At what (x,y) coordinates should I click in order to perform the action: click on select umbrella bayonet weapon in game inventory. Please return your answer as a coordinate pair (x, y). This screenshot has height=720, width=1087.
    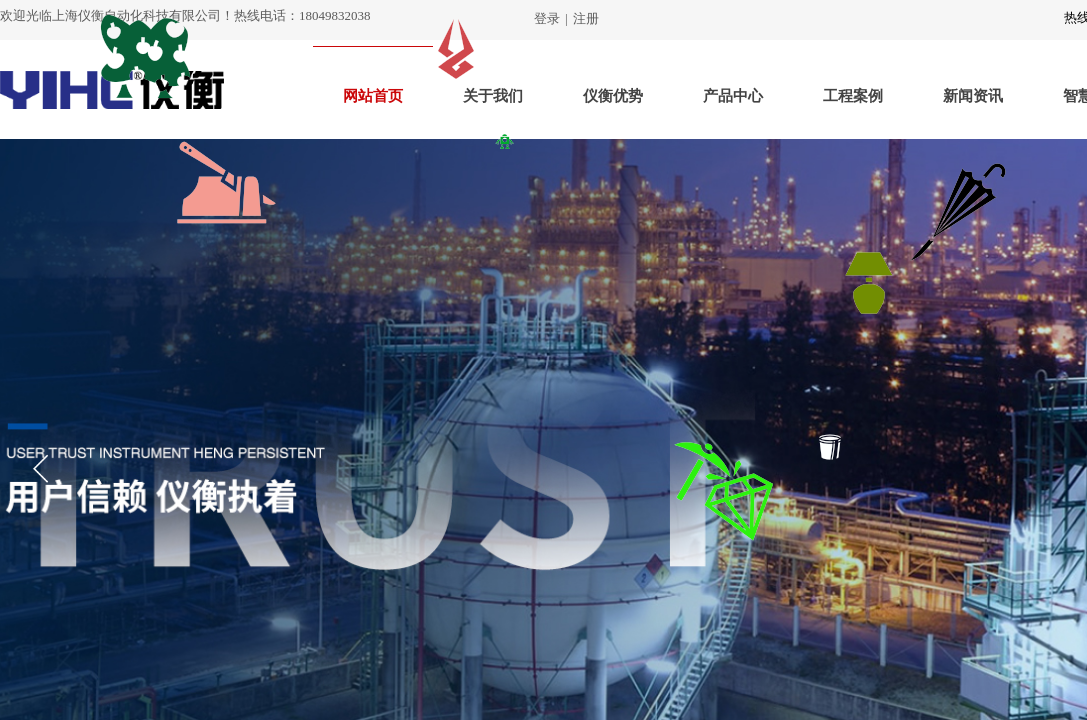
    Looking at the image, I should click on (957, 213).